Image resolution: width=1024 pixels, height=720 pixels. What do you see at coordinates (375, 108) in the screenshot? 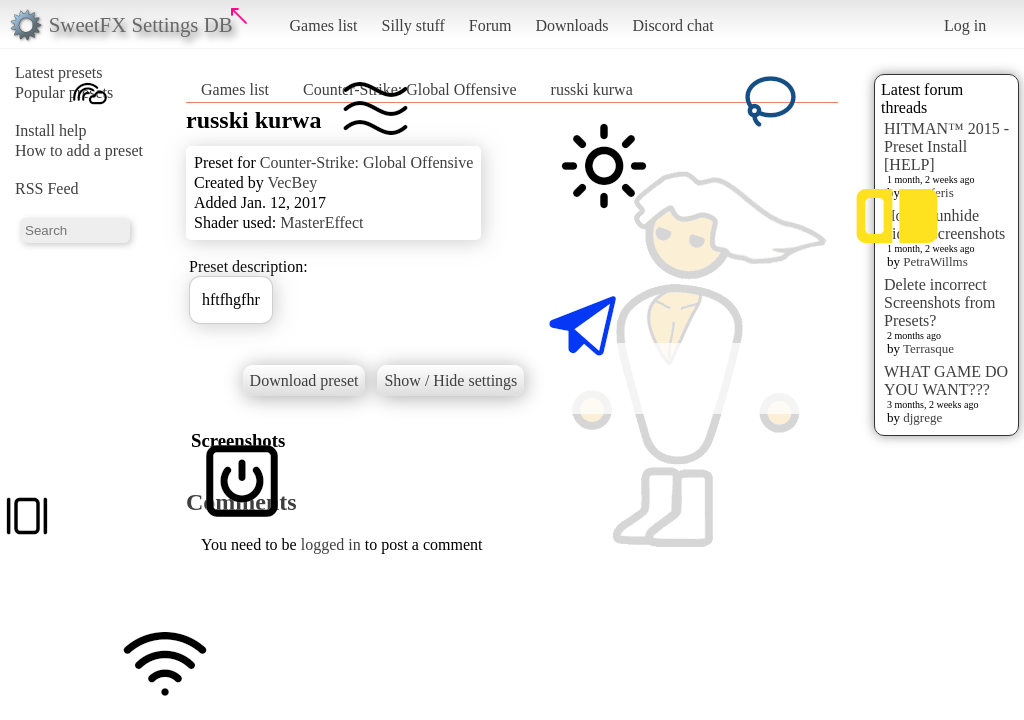
I see `indicates water or aquatic features` at bounding box center [375, 108].